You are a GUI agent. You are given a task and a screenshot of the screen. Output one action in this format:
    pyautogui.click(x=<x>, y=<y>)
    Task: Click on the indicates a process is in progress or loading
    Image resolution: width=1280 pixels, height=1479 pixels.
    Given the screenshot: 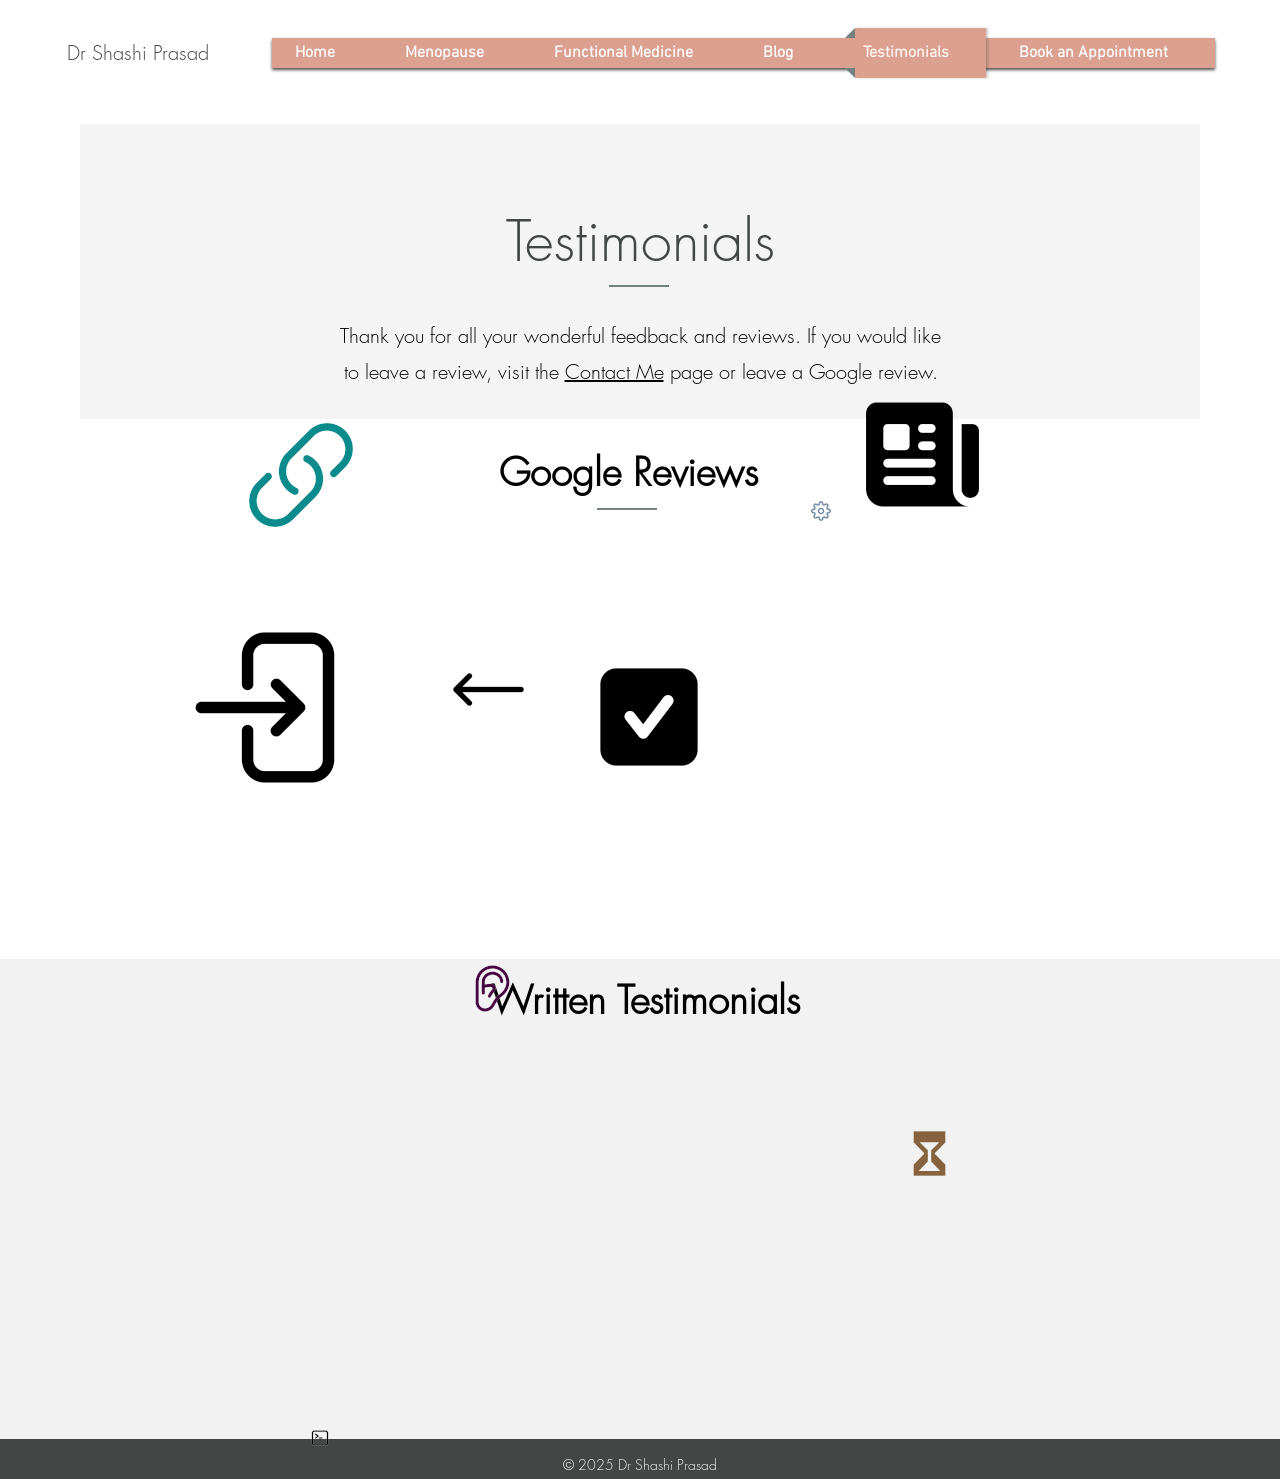 What is the action you would take?
    pyautogui.click(x=929, y=1153)
    